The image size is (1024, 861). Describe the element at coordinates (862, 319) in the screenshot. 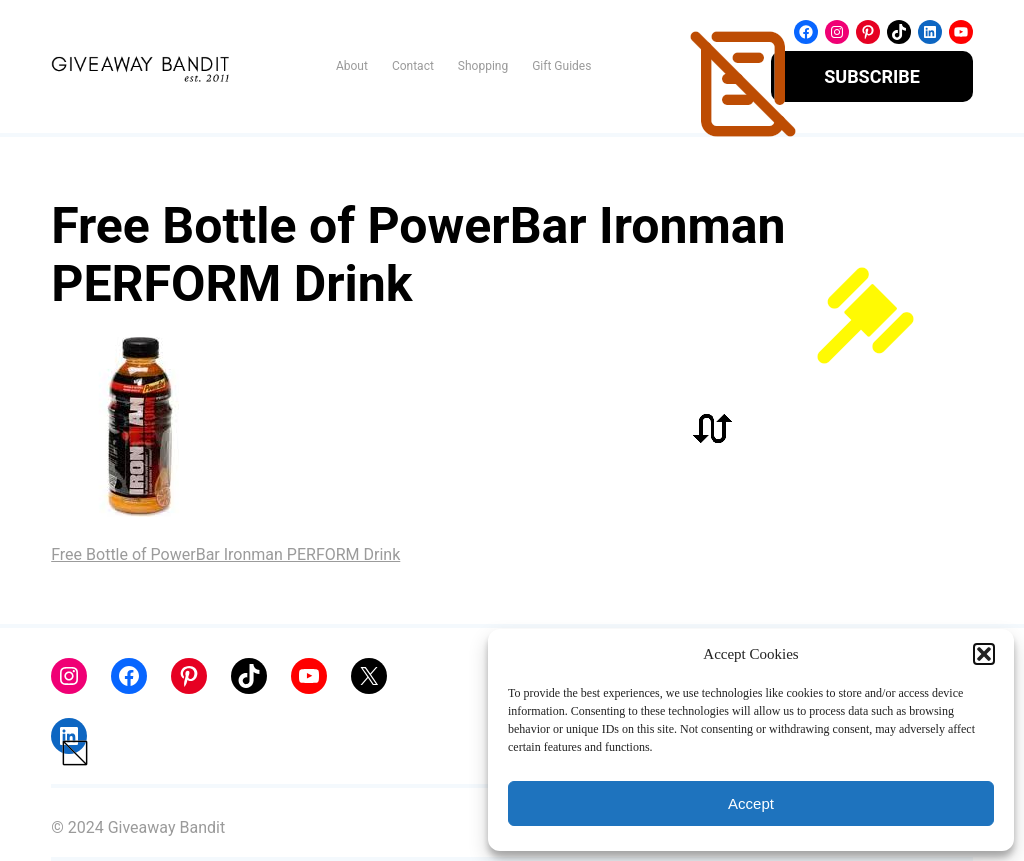

I see `access legal or terms of service settings` at that location.